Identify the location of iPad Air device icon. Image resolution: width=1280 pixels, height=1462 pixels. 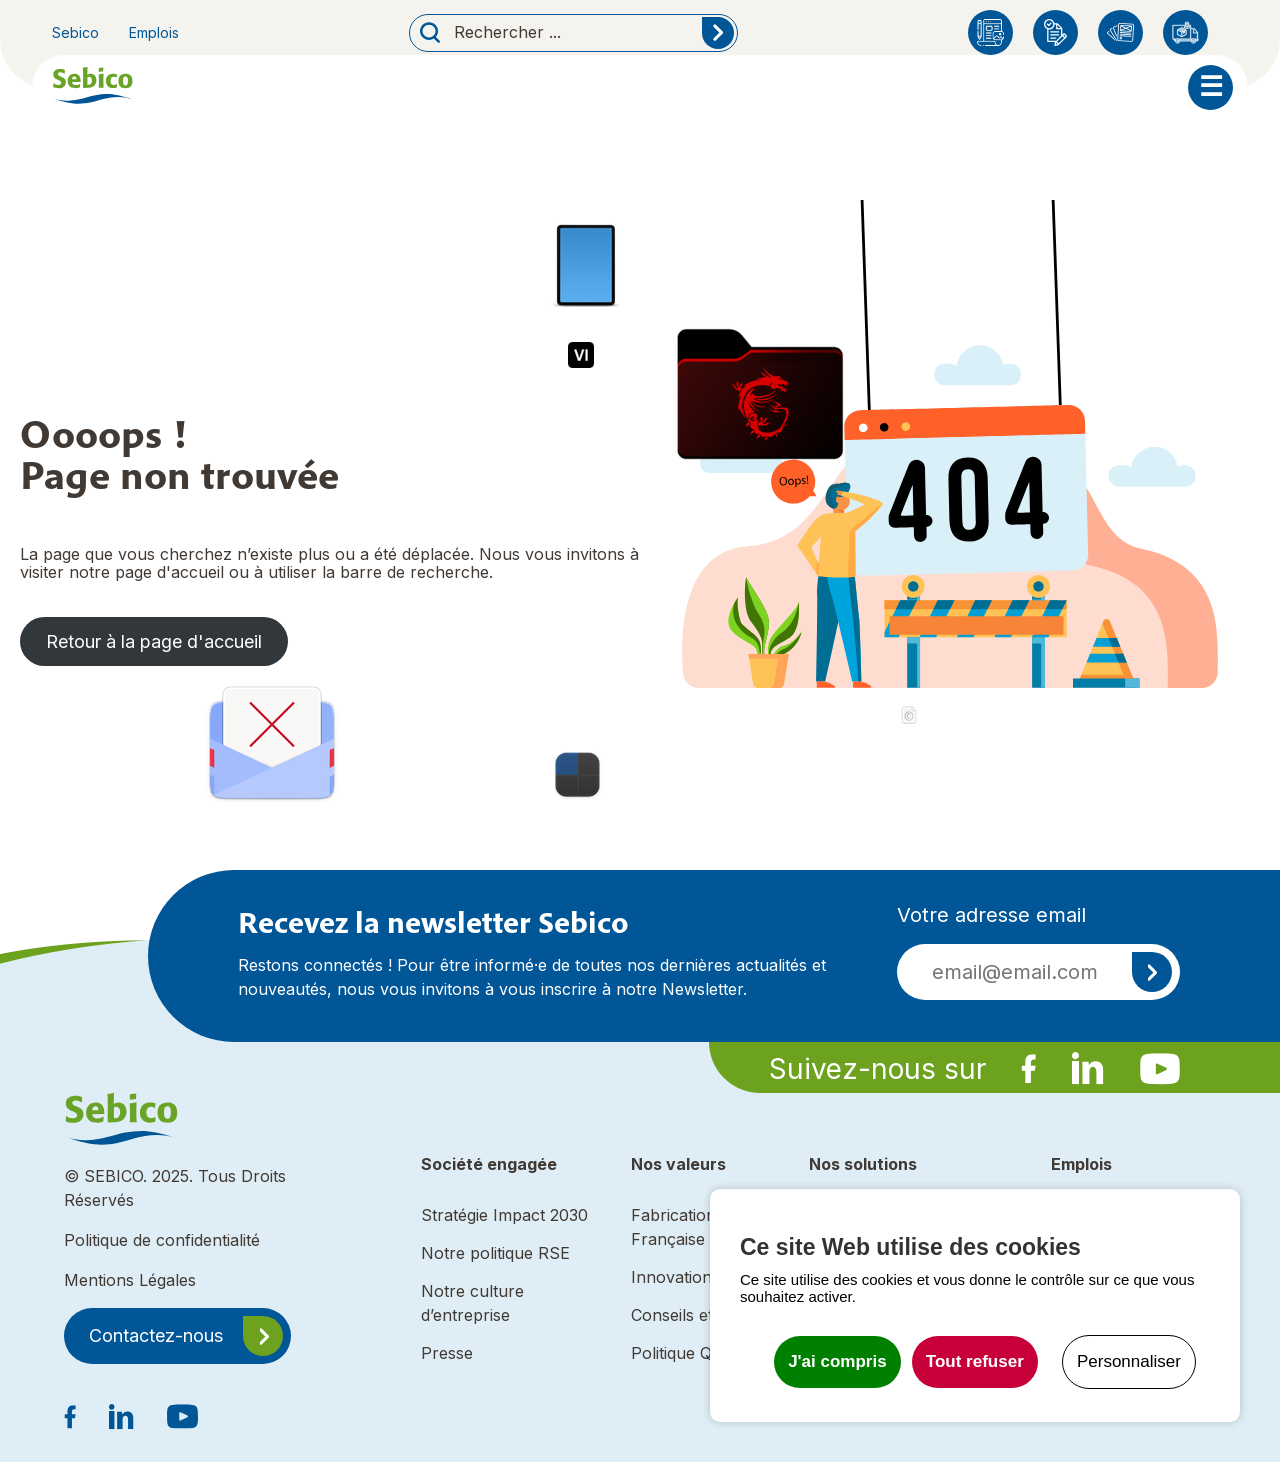
(586, 266).